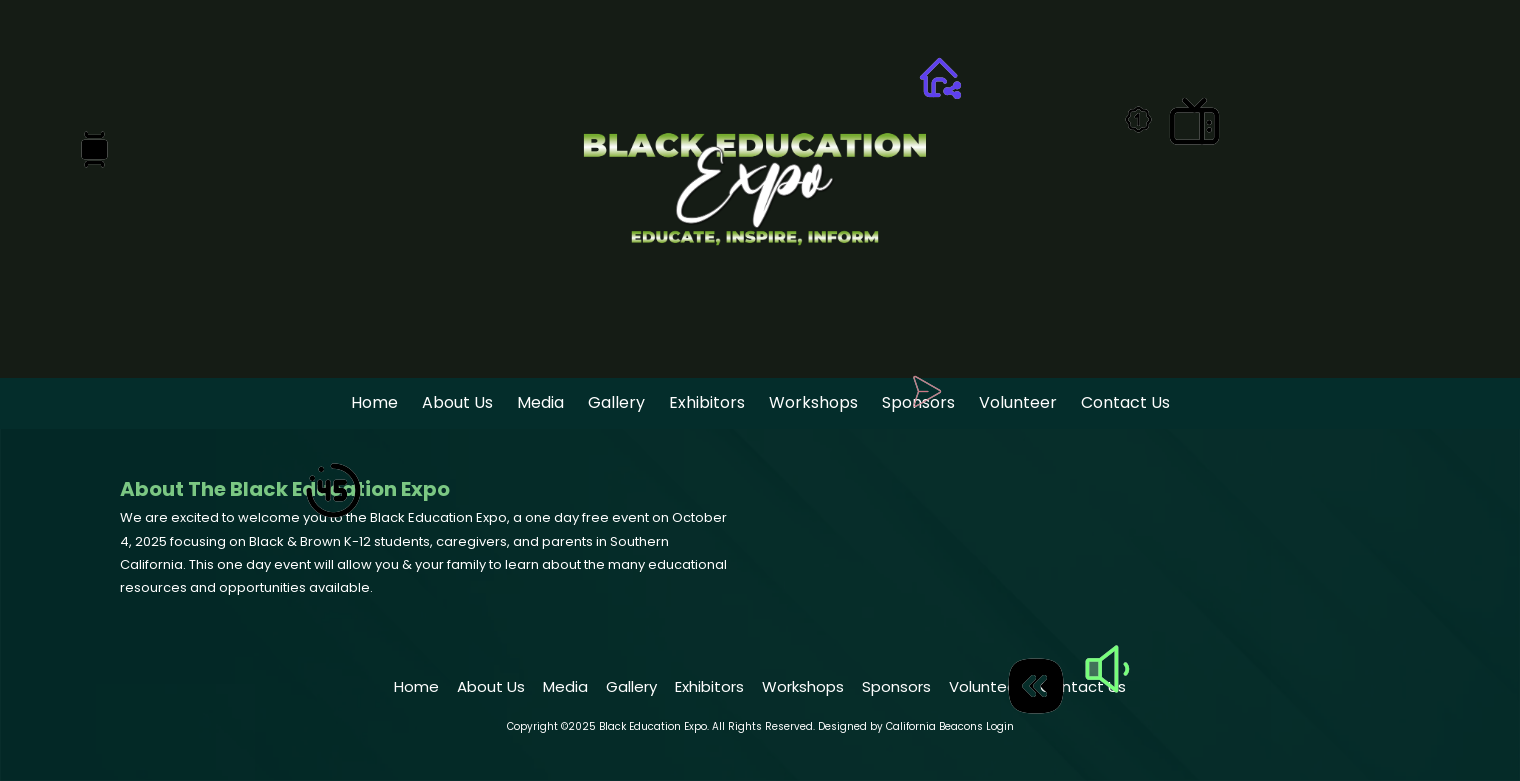  What do you see at coordinates (333, 490) in the screenshot?
I see `set a 45-minute timer or duration` at bounding box center [333, 490].